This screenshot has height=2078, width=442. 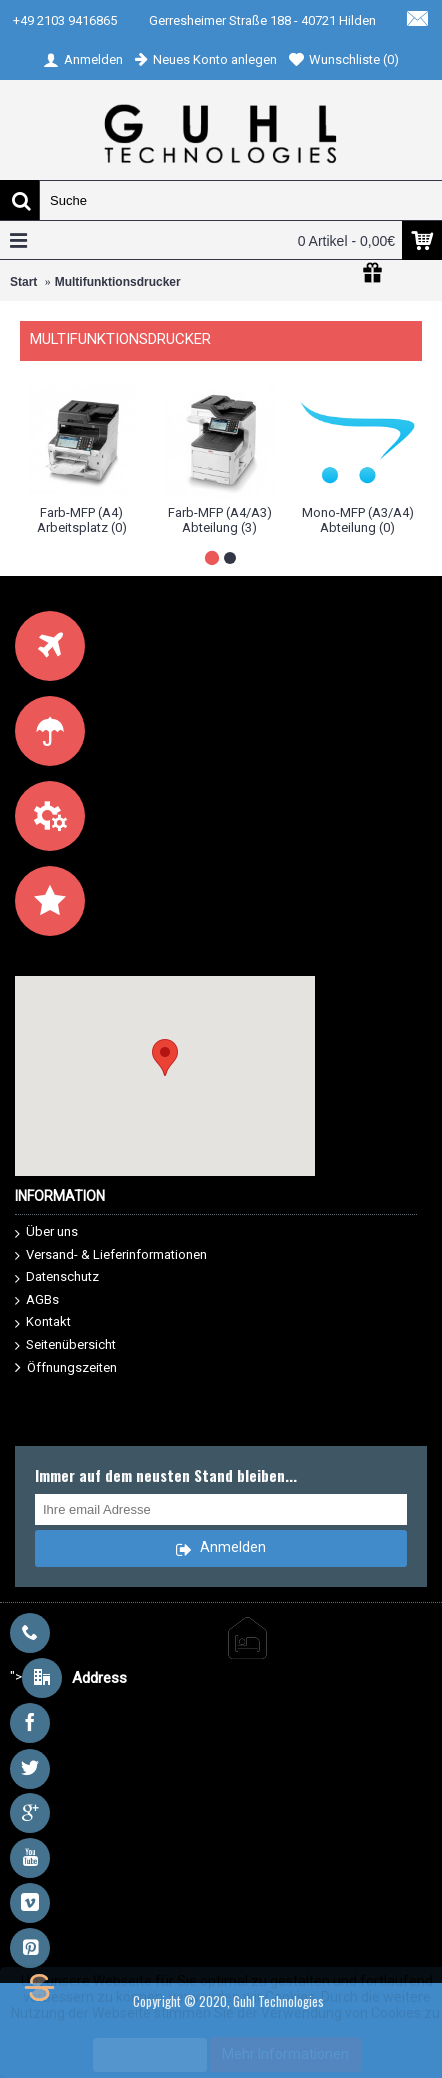 I want to click on access gifts or rewards, so click(x=372, y=272).